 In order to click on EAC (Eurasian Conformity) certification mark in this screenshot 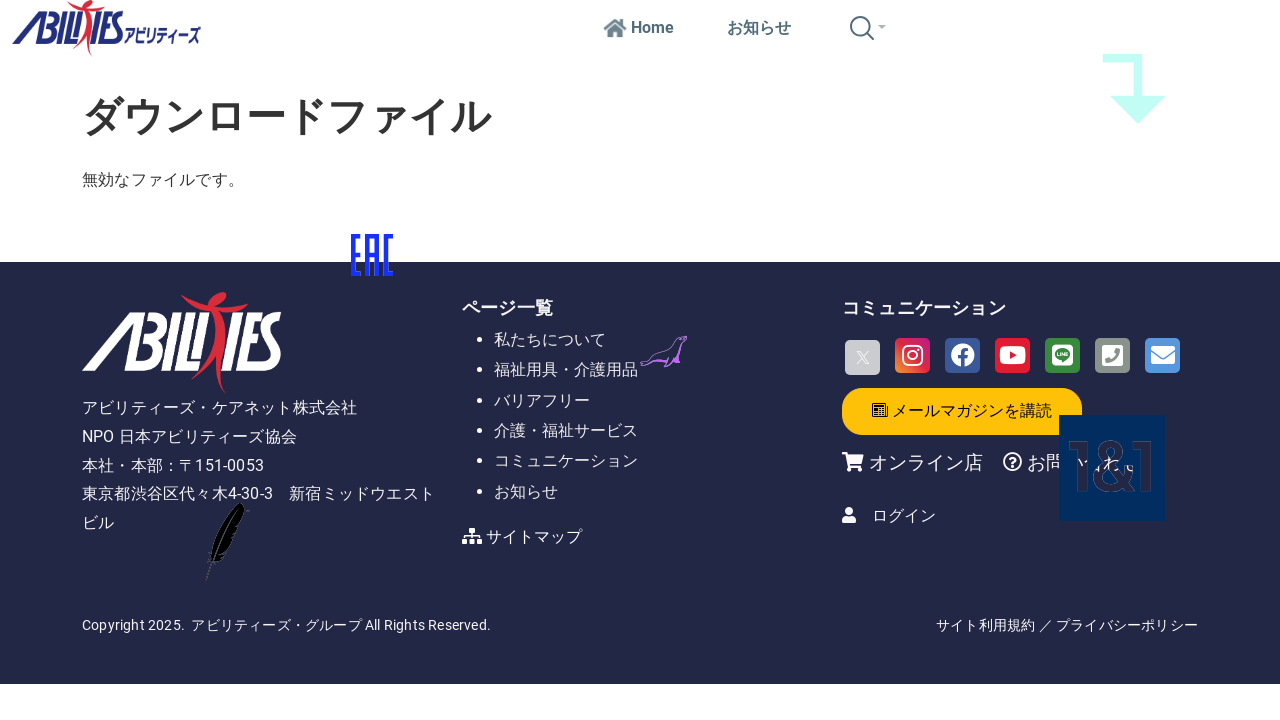, I will do `click(372, 255)`.